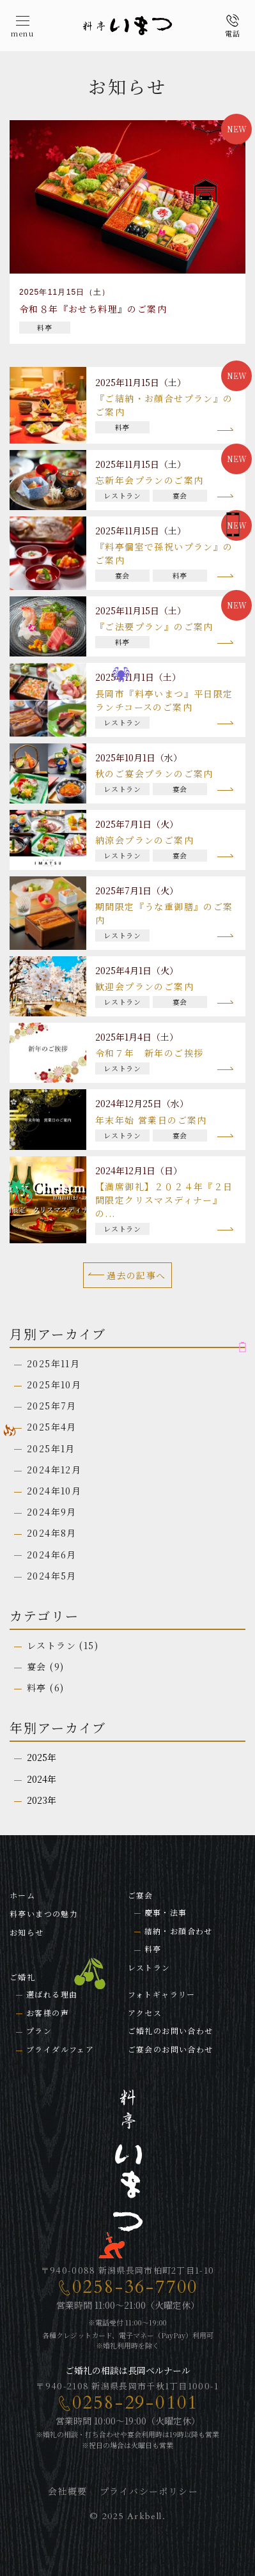 This screenshot has height=2576, width=255. What do you see at coordinates (89, 1973) in the screenshot?
I see `indicates bonus or reward in a game` at bounding box center [89, 1973].